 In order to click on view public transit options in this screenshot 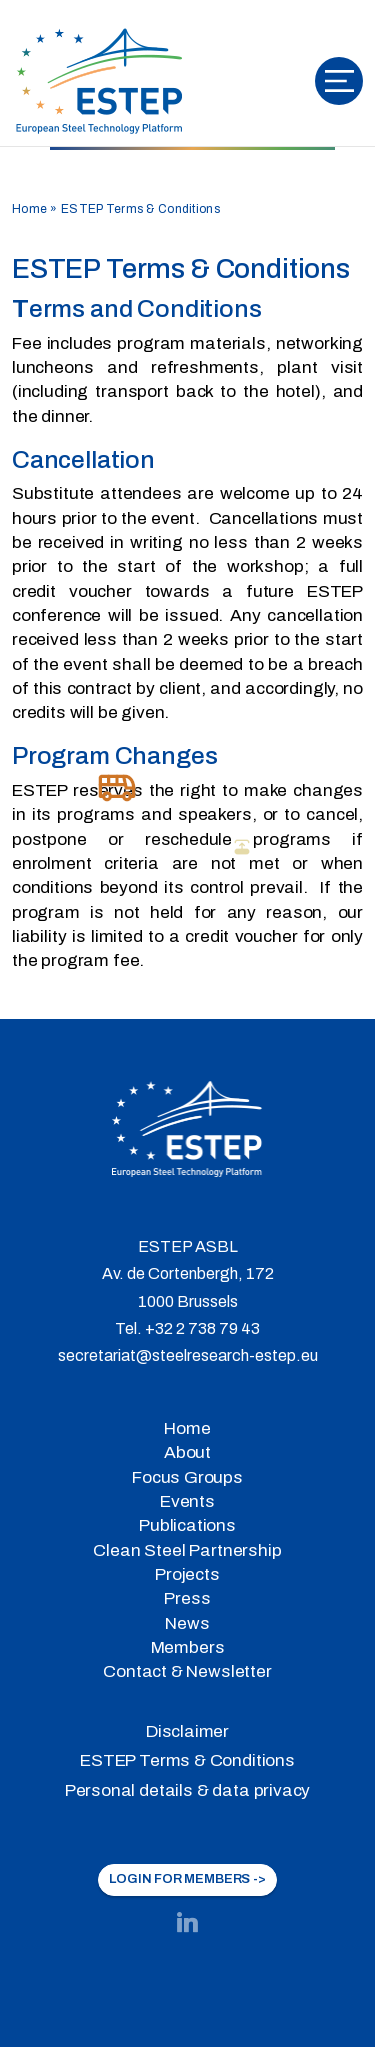, I will do `click(117, 788)`.